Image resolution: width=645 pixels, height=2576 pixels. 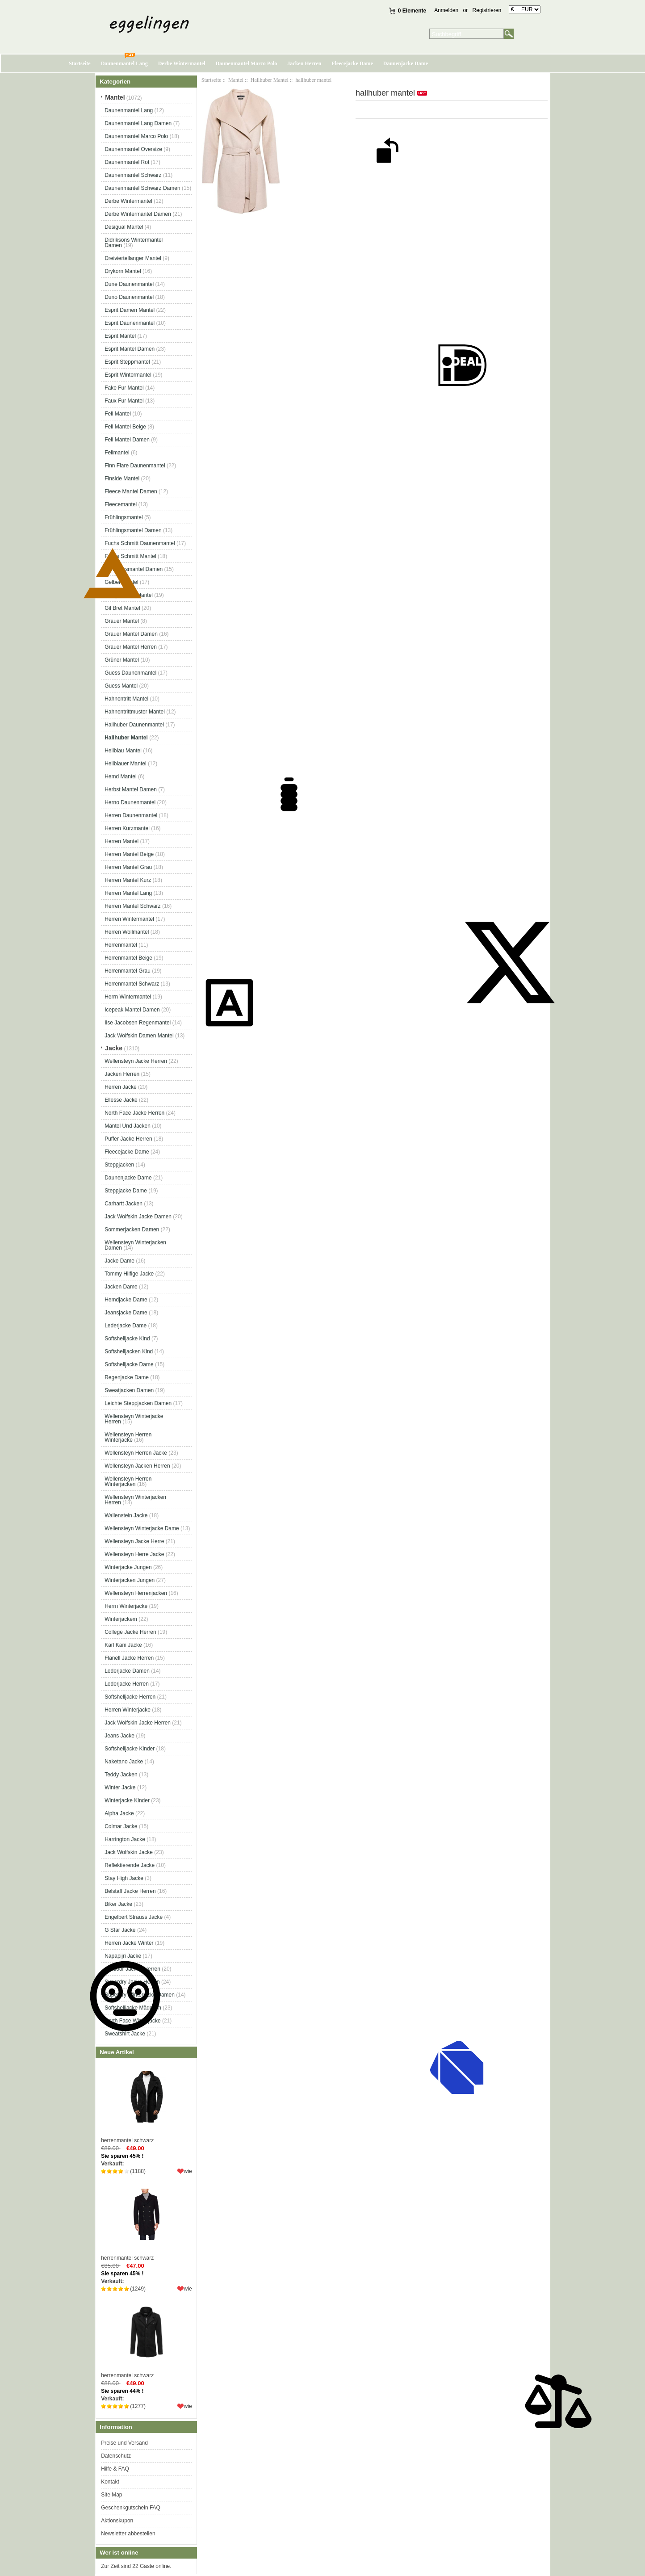 I want to click on indicates an unequal comparison or imbalance, so click(x=558, y=2401).